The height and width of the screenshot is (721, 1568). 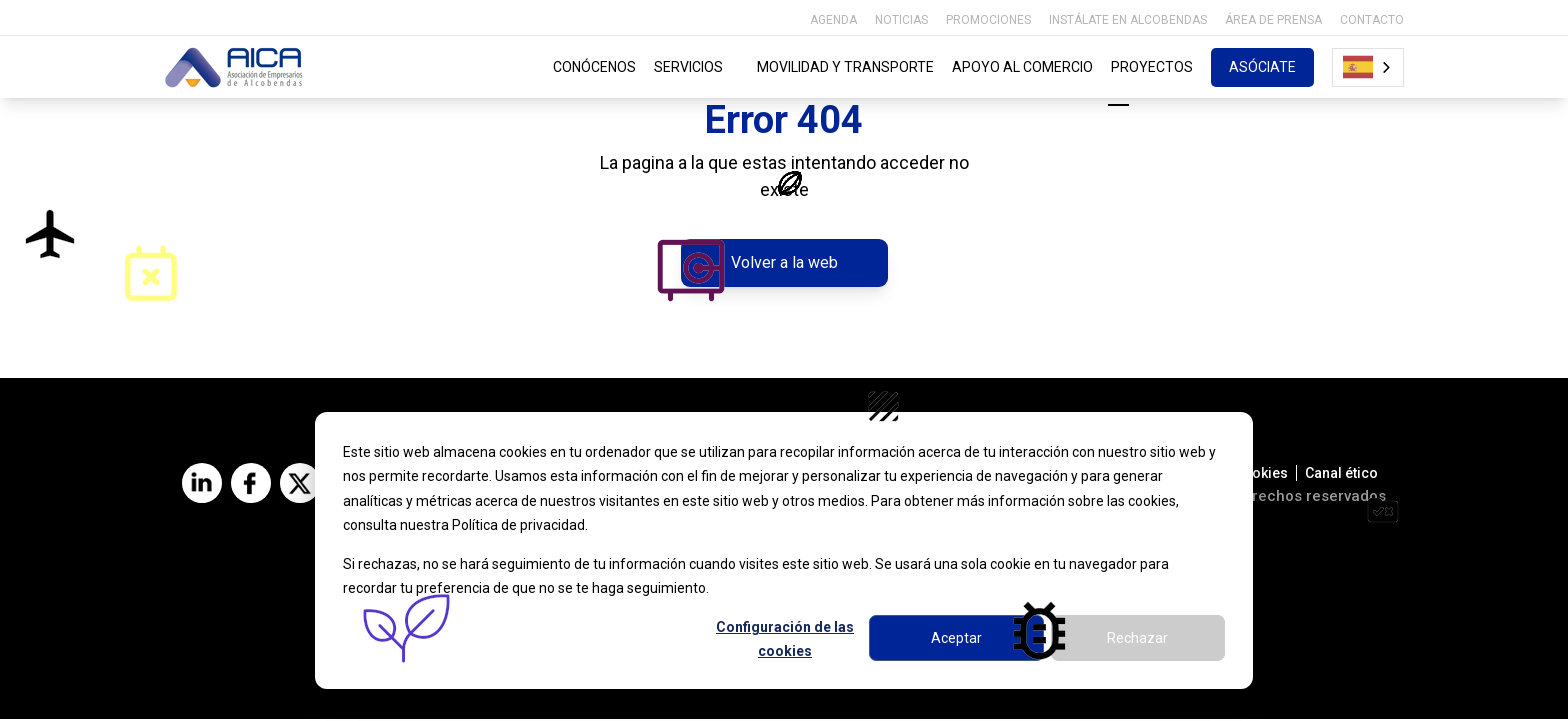 I want to click on view rugby sports content, so click(x=790, y=183).